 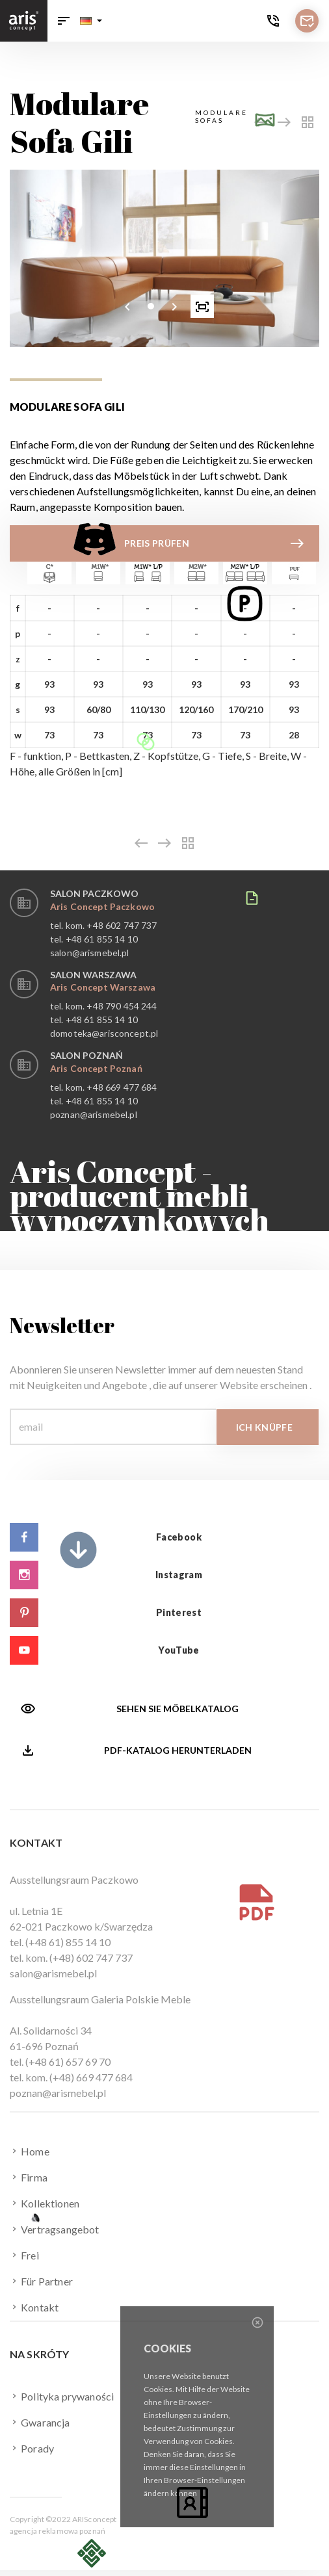 What do you see at coordinates (146, 742) in the screenshot?
I see `intersect or merge selected objects` at bounding box center [146, 742].